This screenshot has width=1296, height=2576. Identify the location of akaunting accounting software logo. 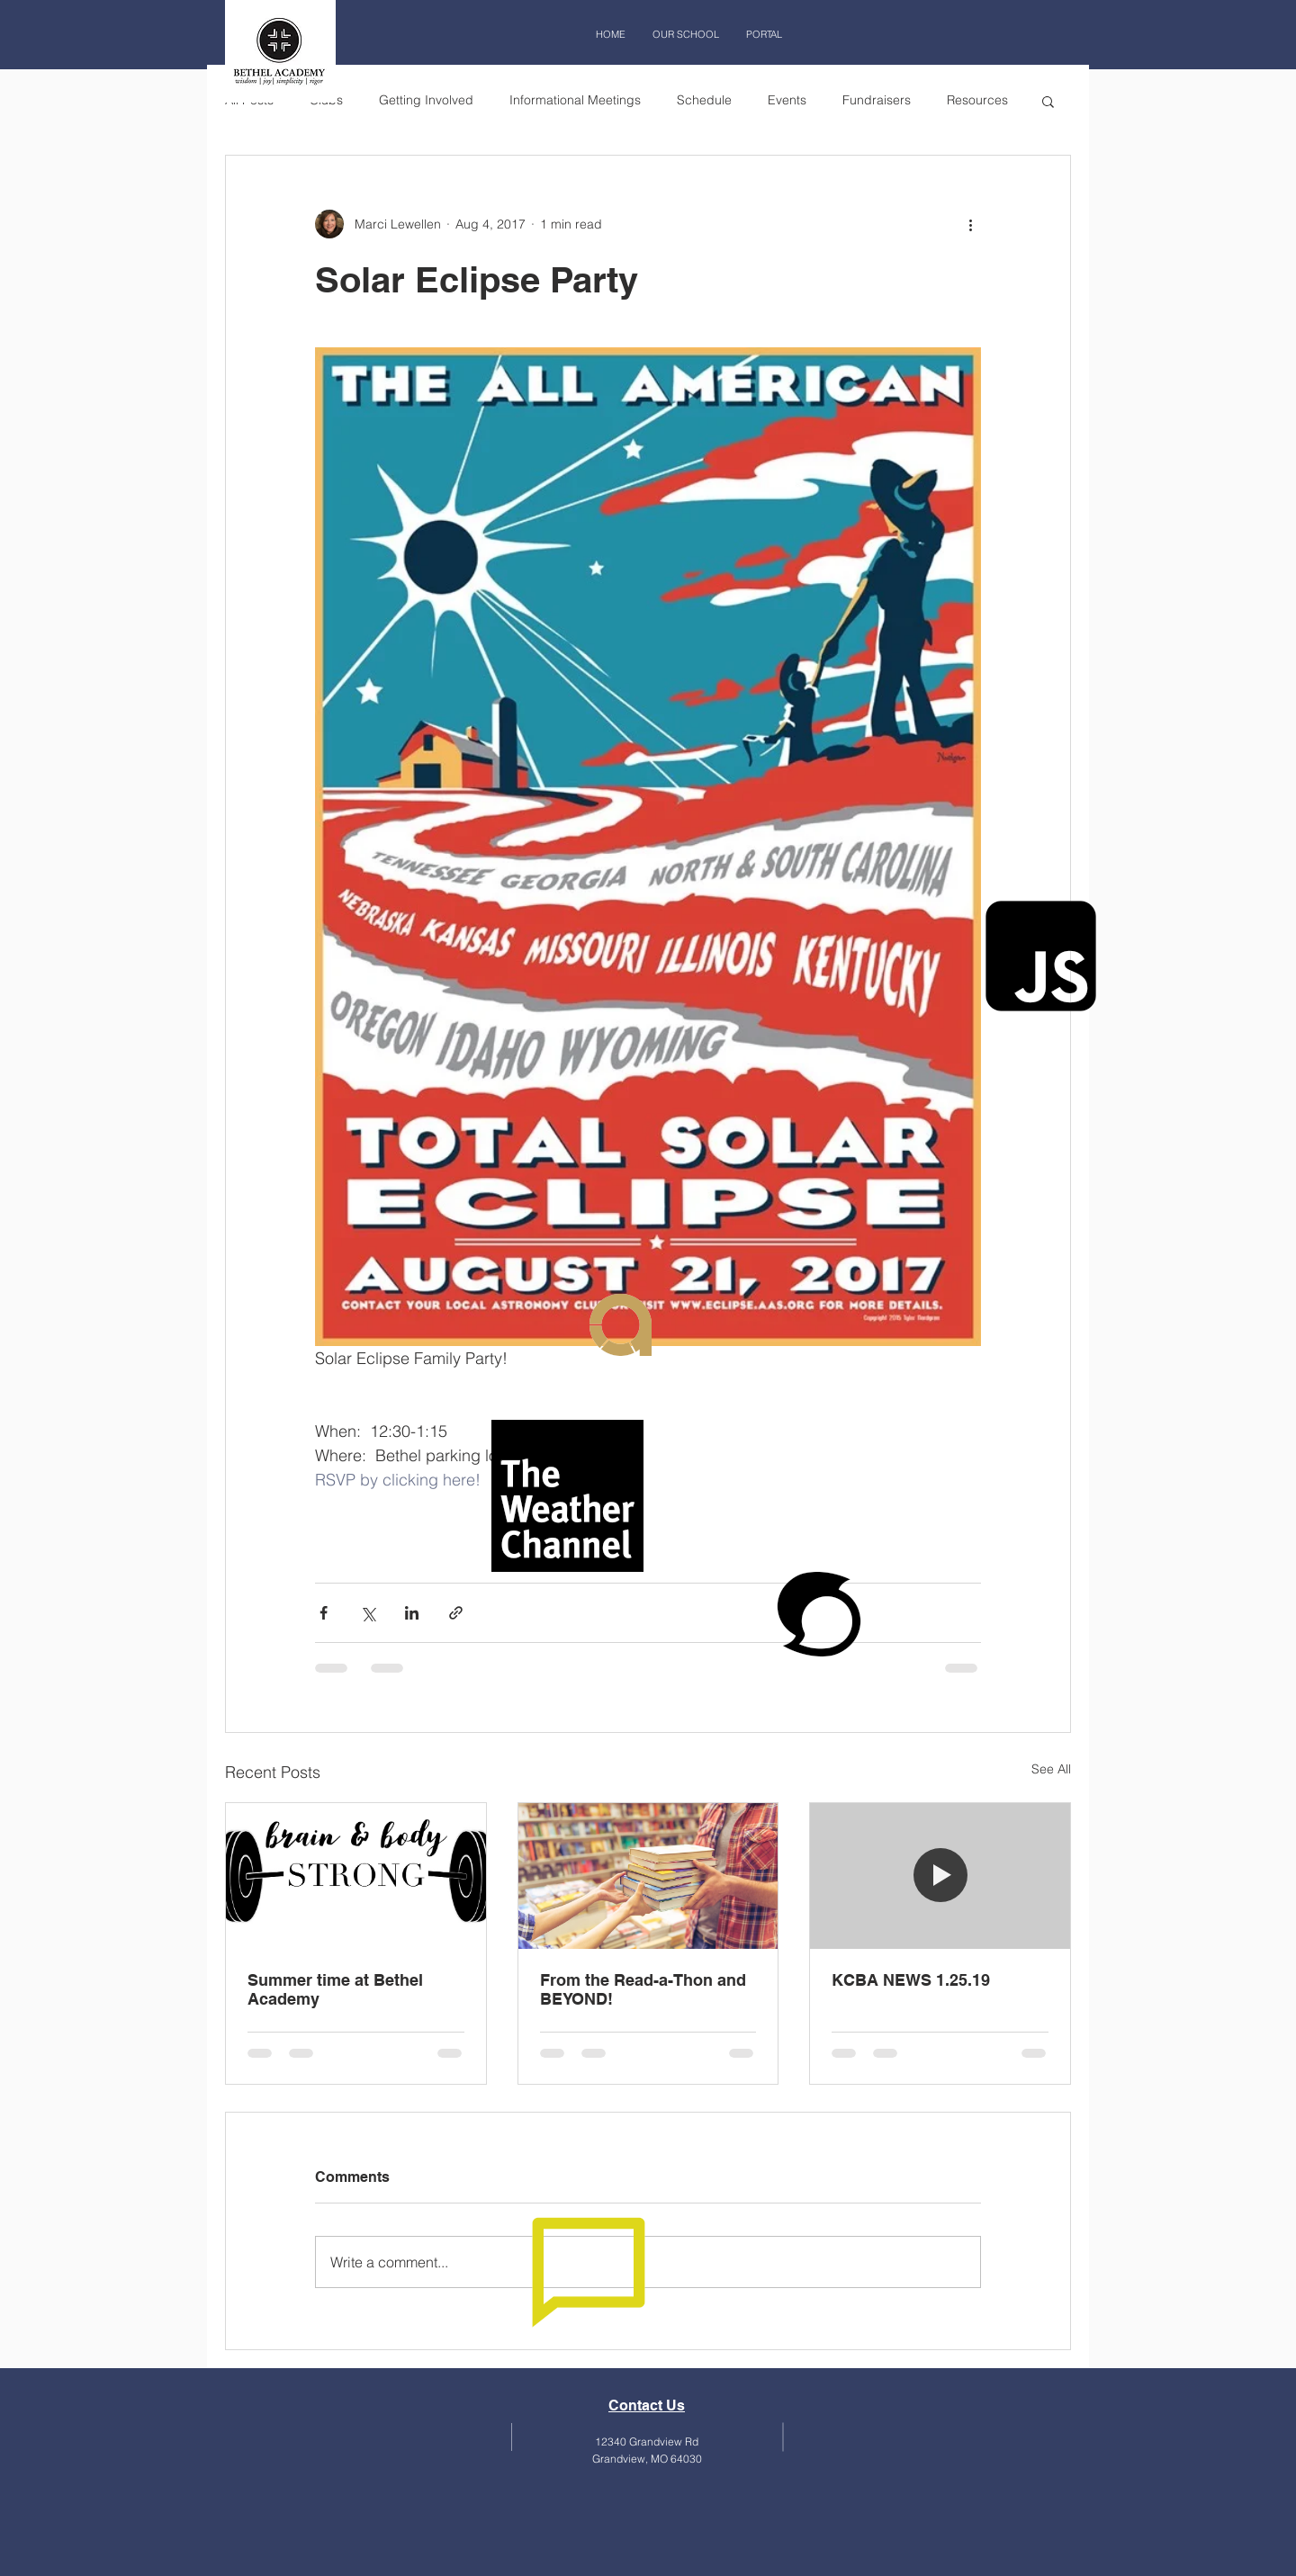
(620, 1324).